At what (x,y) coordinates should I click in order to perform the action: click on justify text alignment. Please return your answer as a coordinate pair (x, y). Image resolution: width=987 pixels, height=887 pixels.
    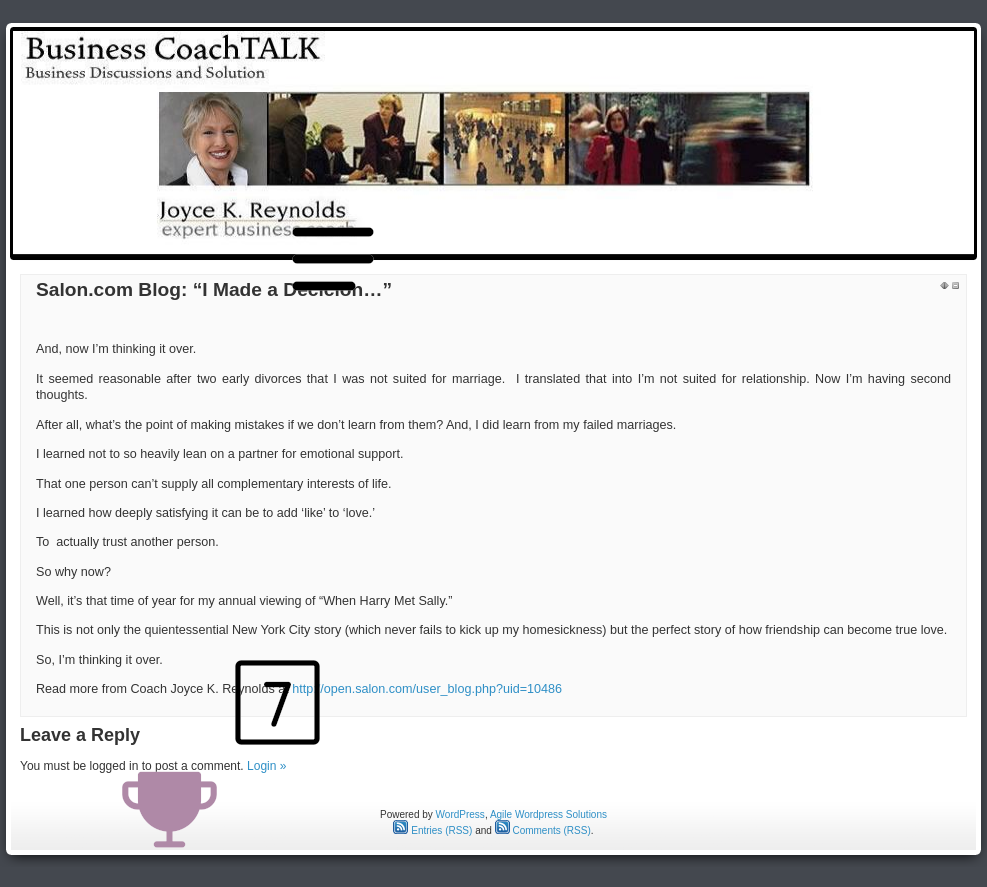
    Looking at the image, I should click on (333, 259).